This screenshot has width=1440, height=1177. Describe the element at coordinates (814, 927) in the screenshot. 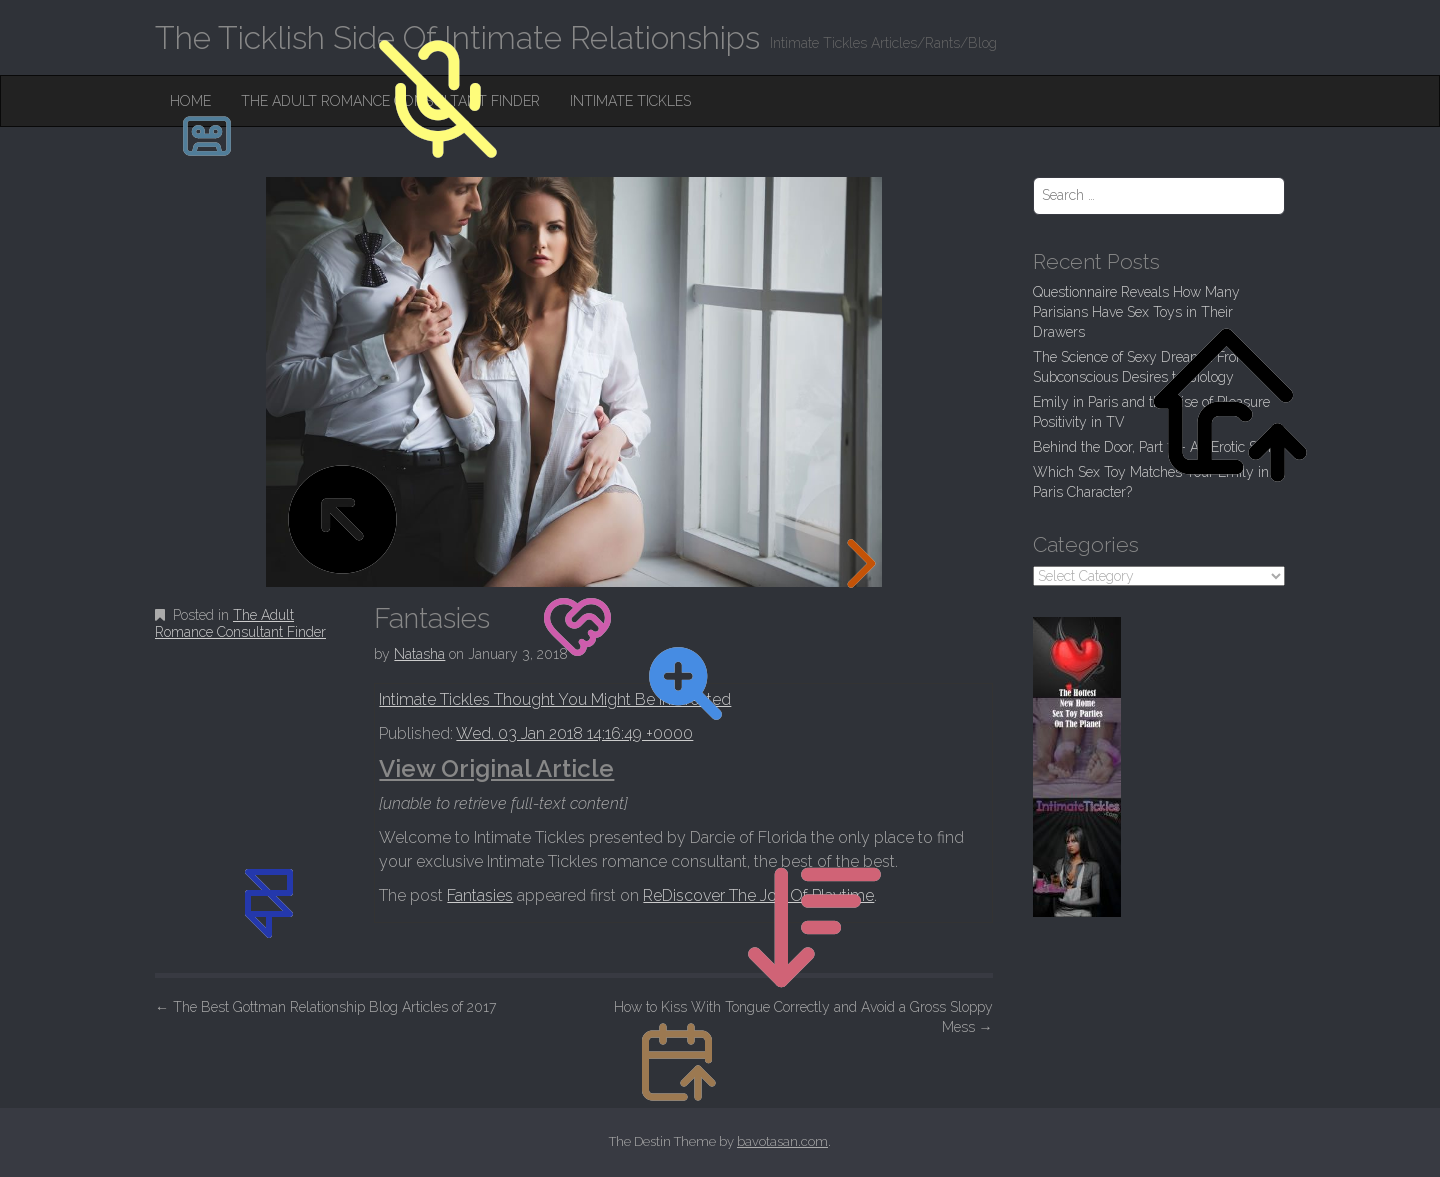

I see `sort list from largest to smallest` at that location.